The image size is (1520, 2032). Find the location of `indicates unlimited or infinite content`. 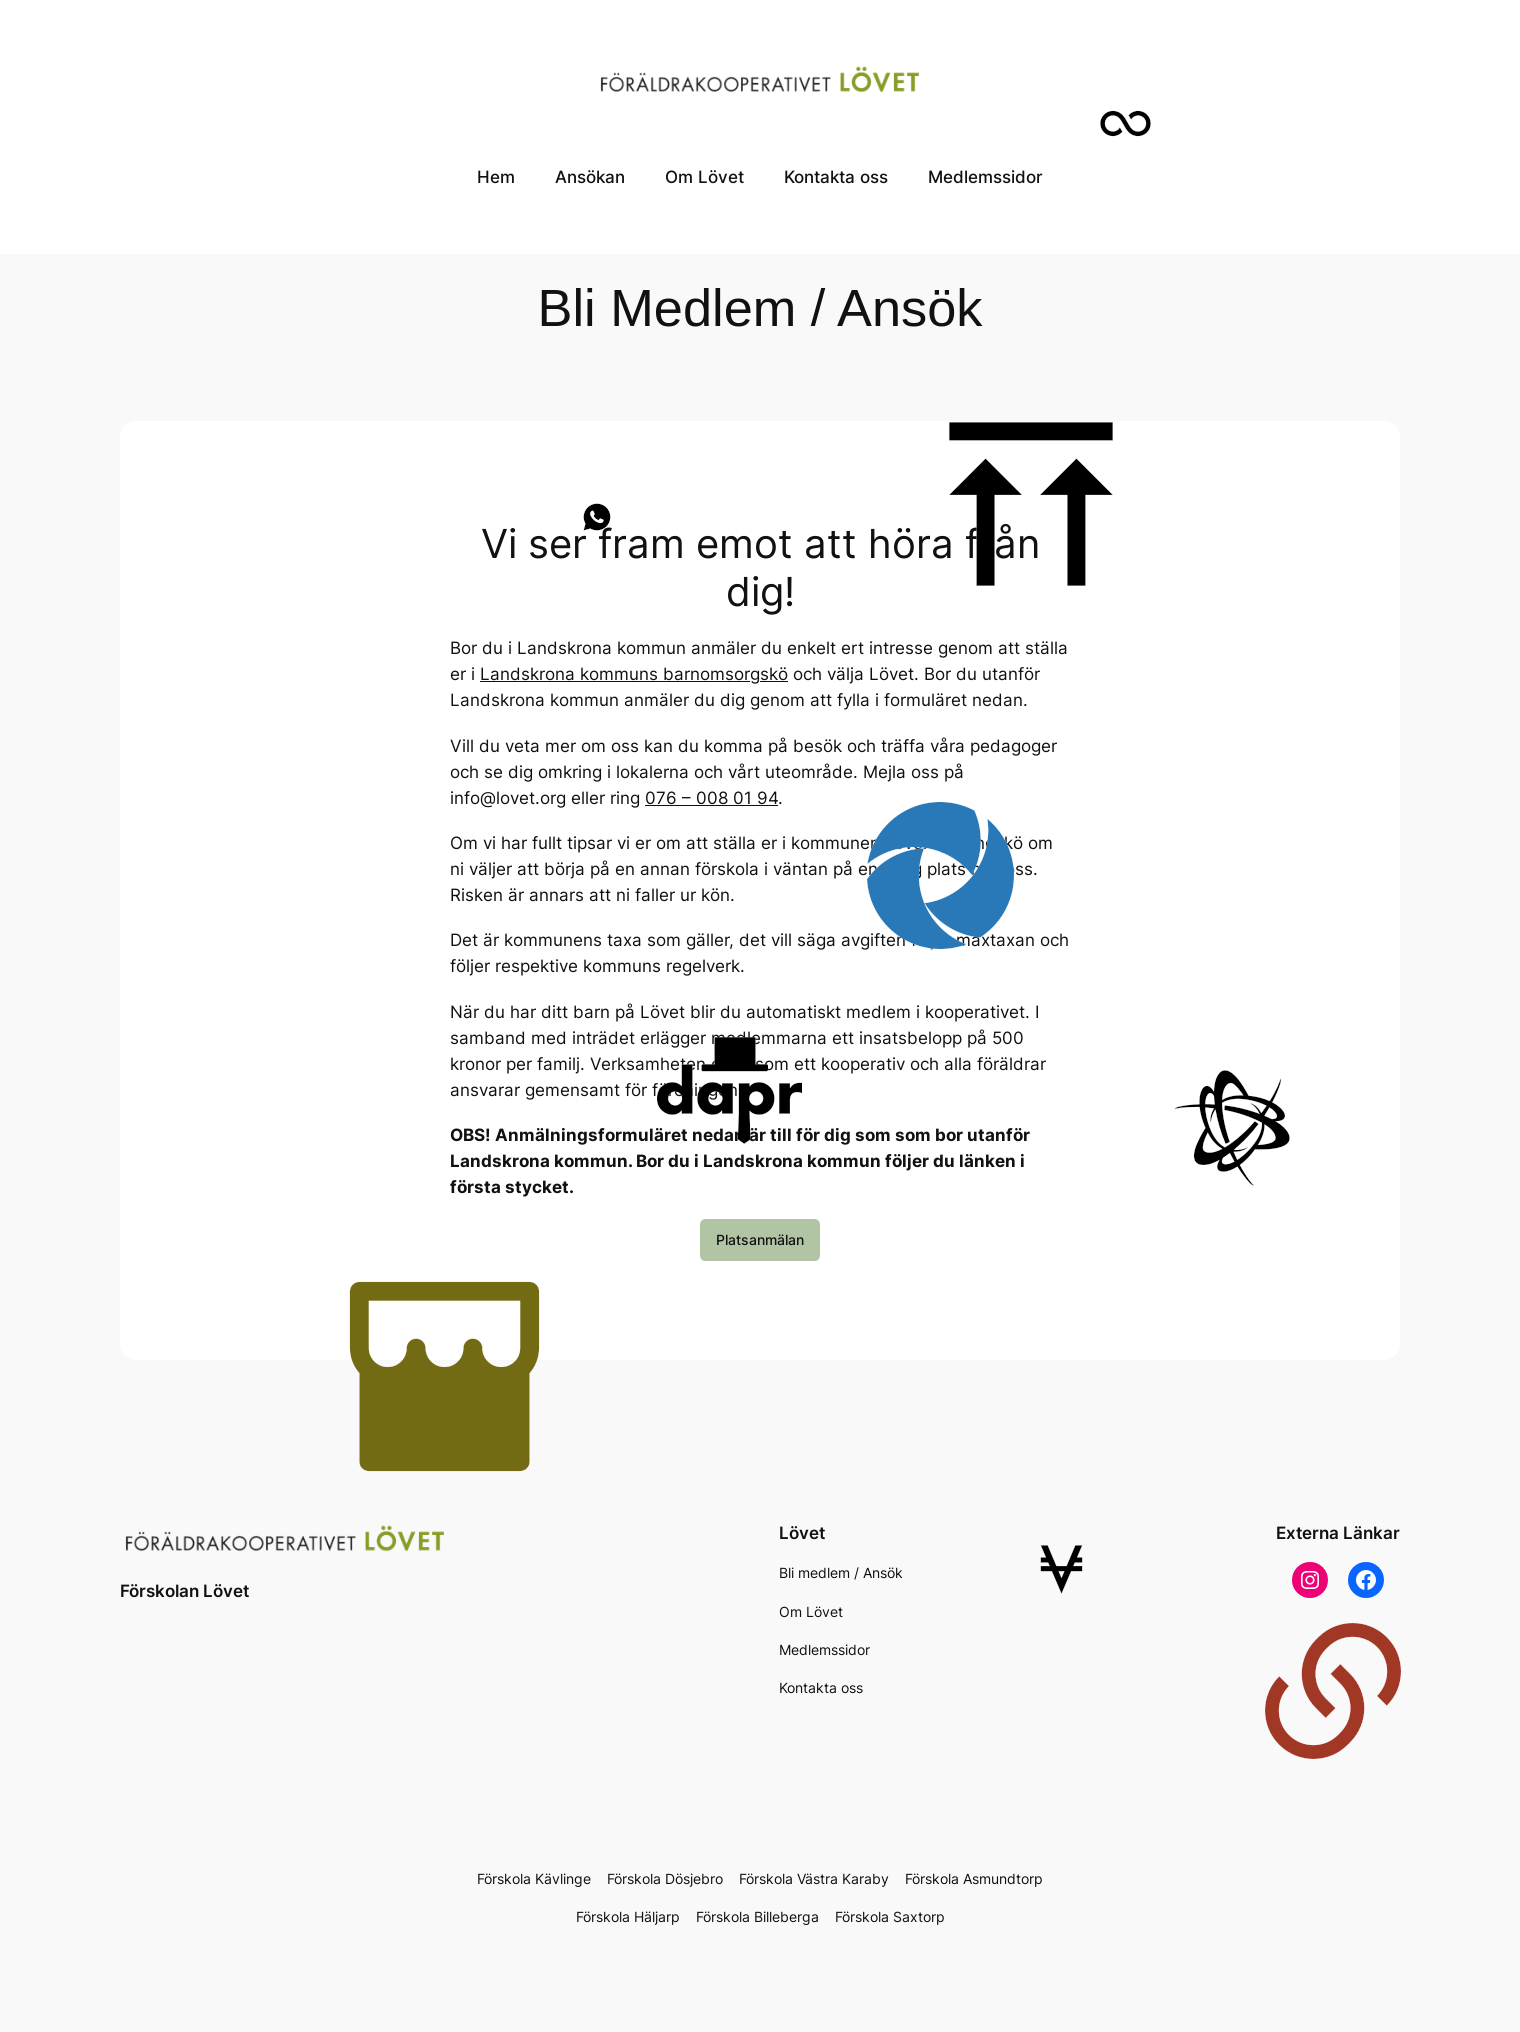

indicates unlimited or infinite content is located at coordinates (1125, 123).